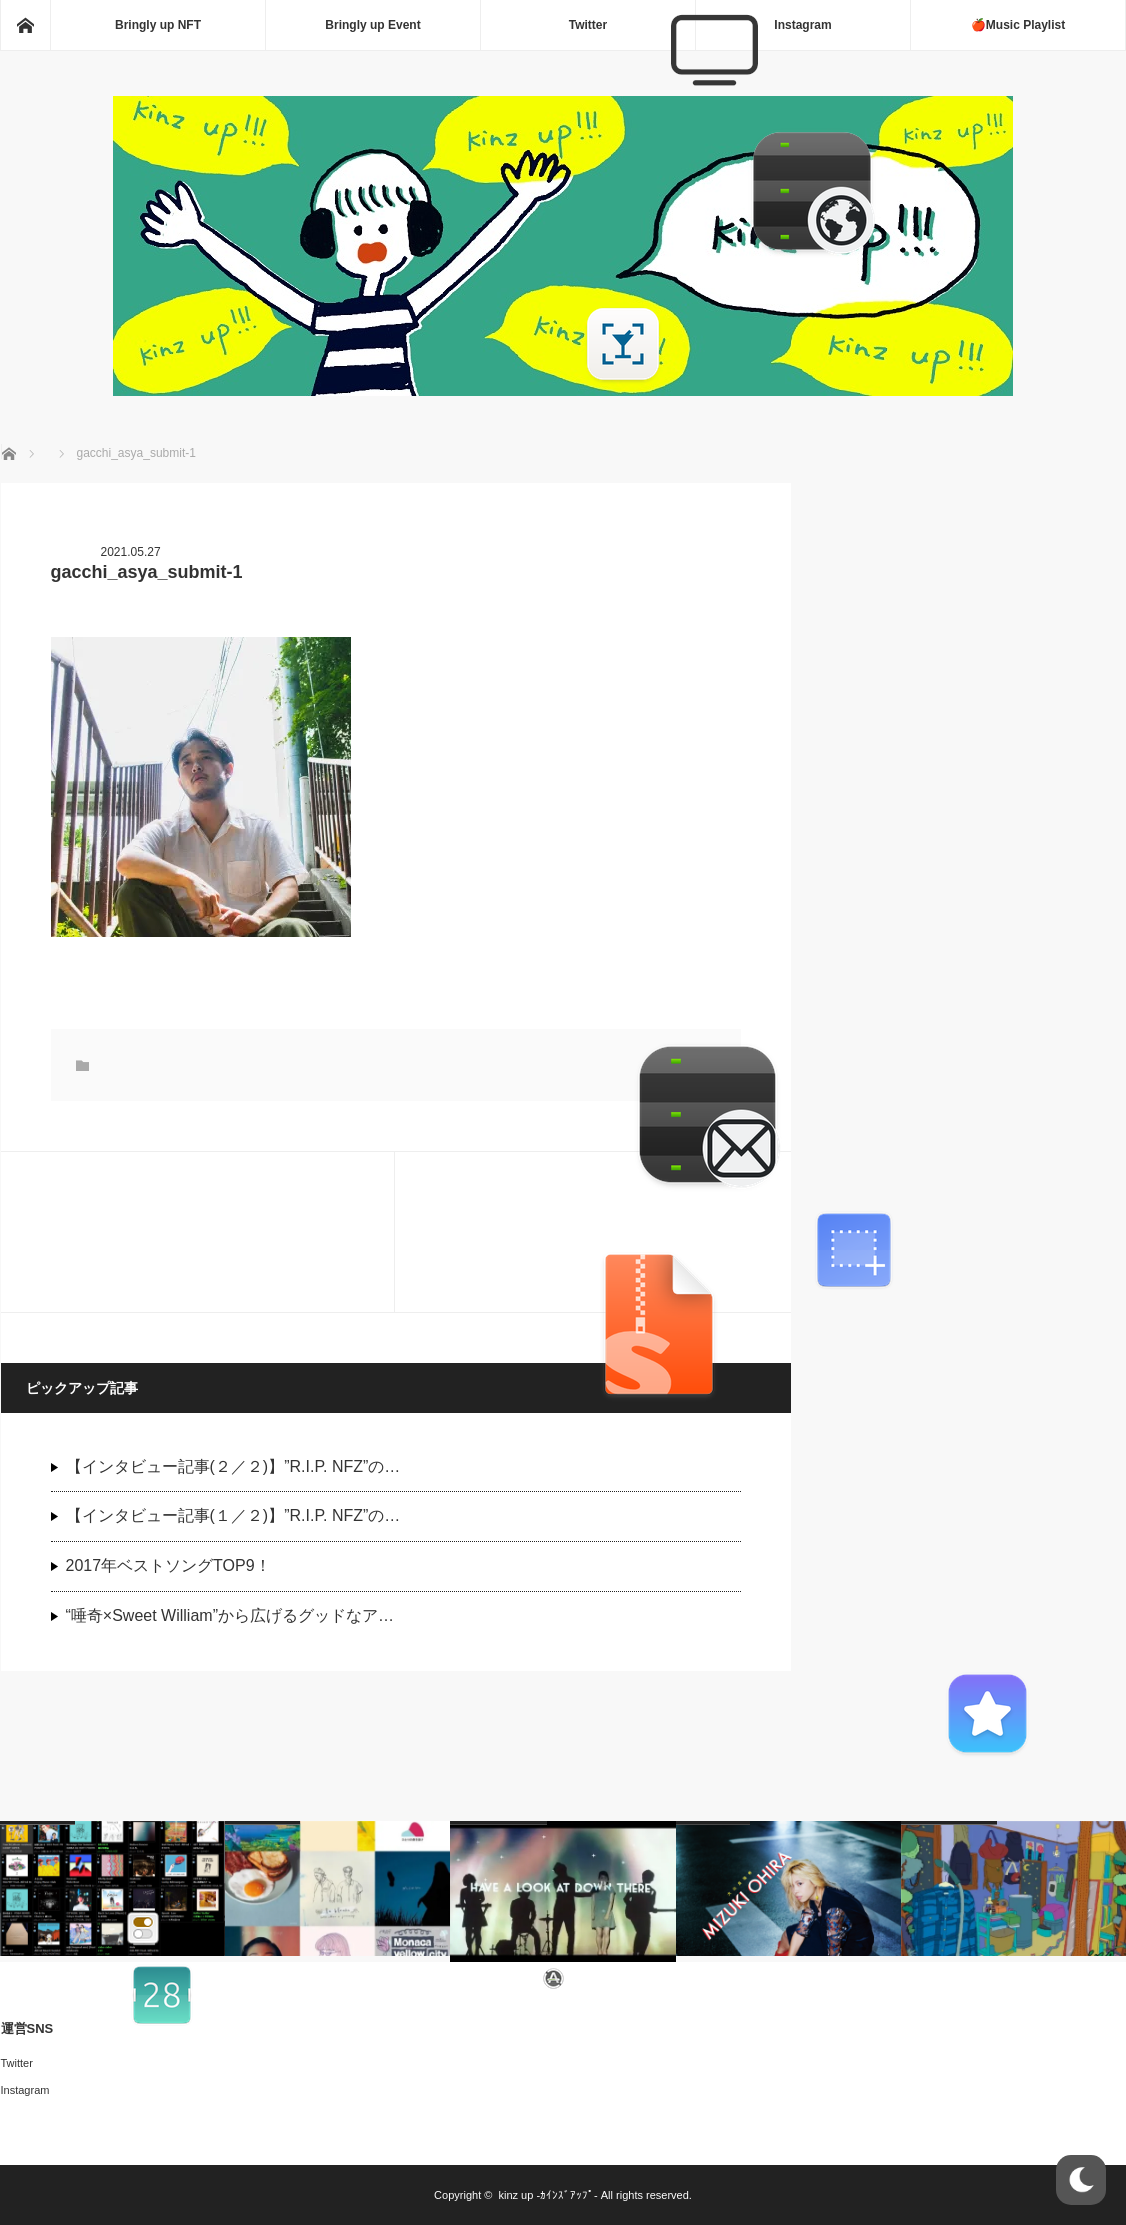 This screenshot has height=2225, width=1126. Describe the element at coordinates (659, 1327) in the screenshot. I see `sogou input method skin file` at that location.